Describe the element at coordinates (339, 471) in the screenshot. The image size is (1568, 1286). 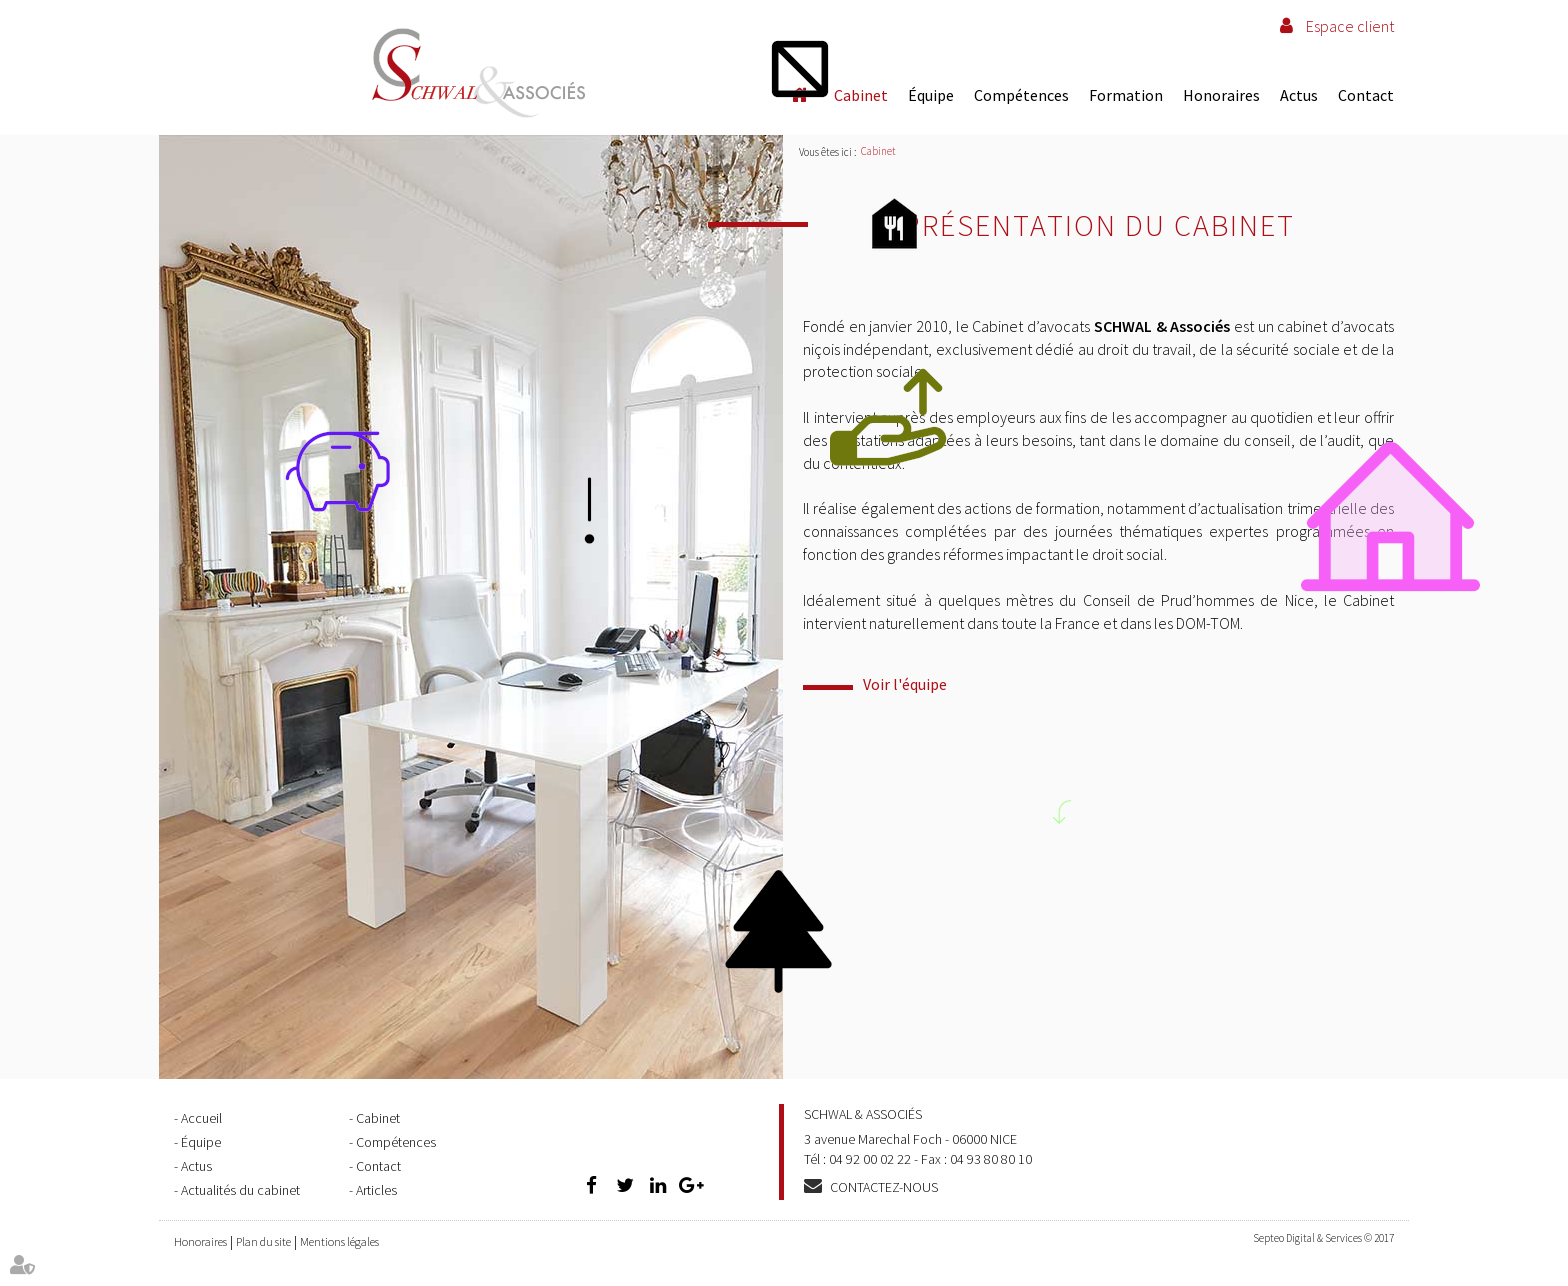
I see `access savings or budget features` at that location.